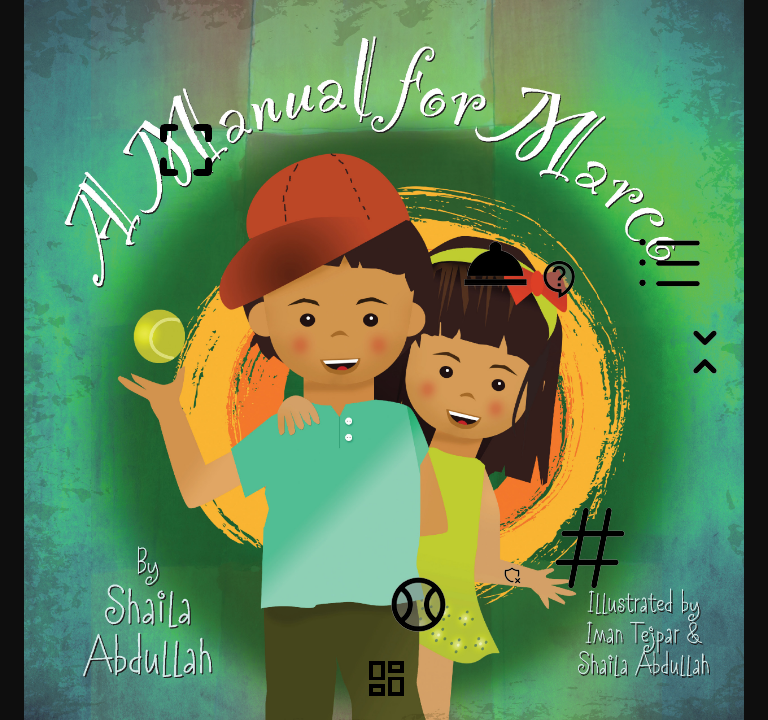 This screenshot has height=720, width=768. Describe the element at coordinates (418, 604) in the screenshot. I see `access baseball scores and updates` at that location.